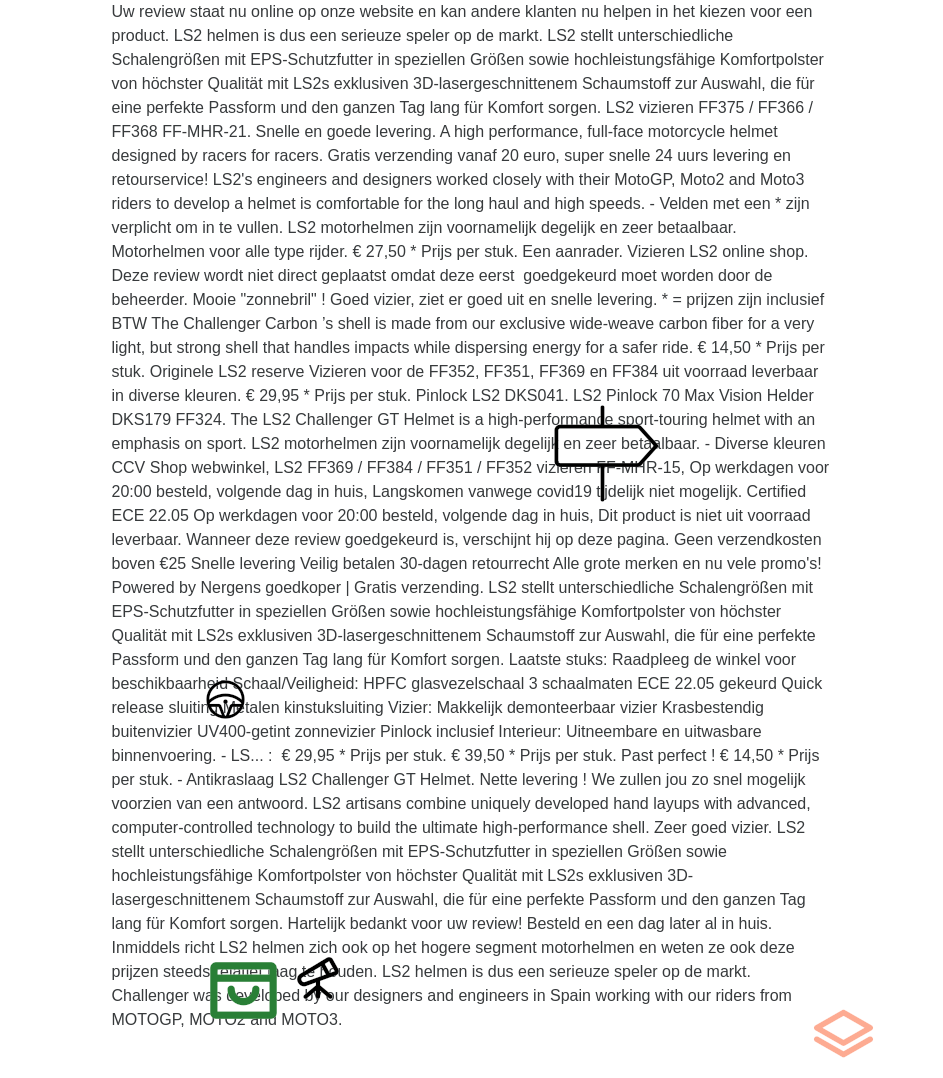 This screenshot has width=943, height=1078. Describe the element at coordinates (602, 453) in the screenshot. I see `access navigation or directions` at that location.